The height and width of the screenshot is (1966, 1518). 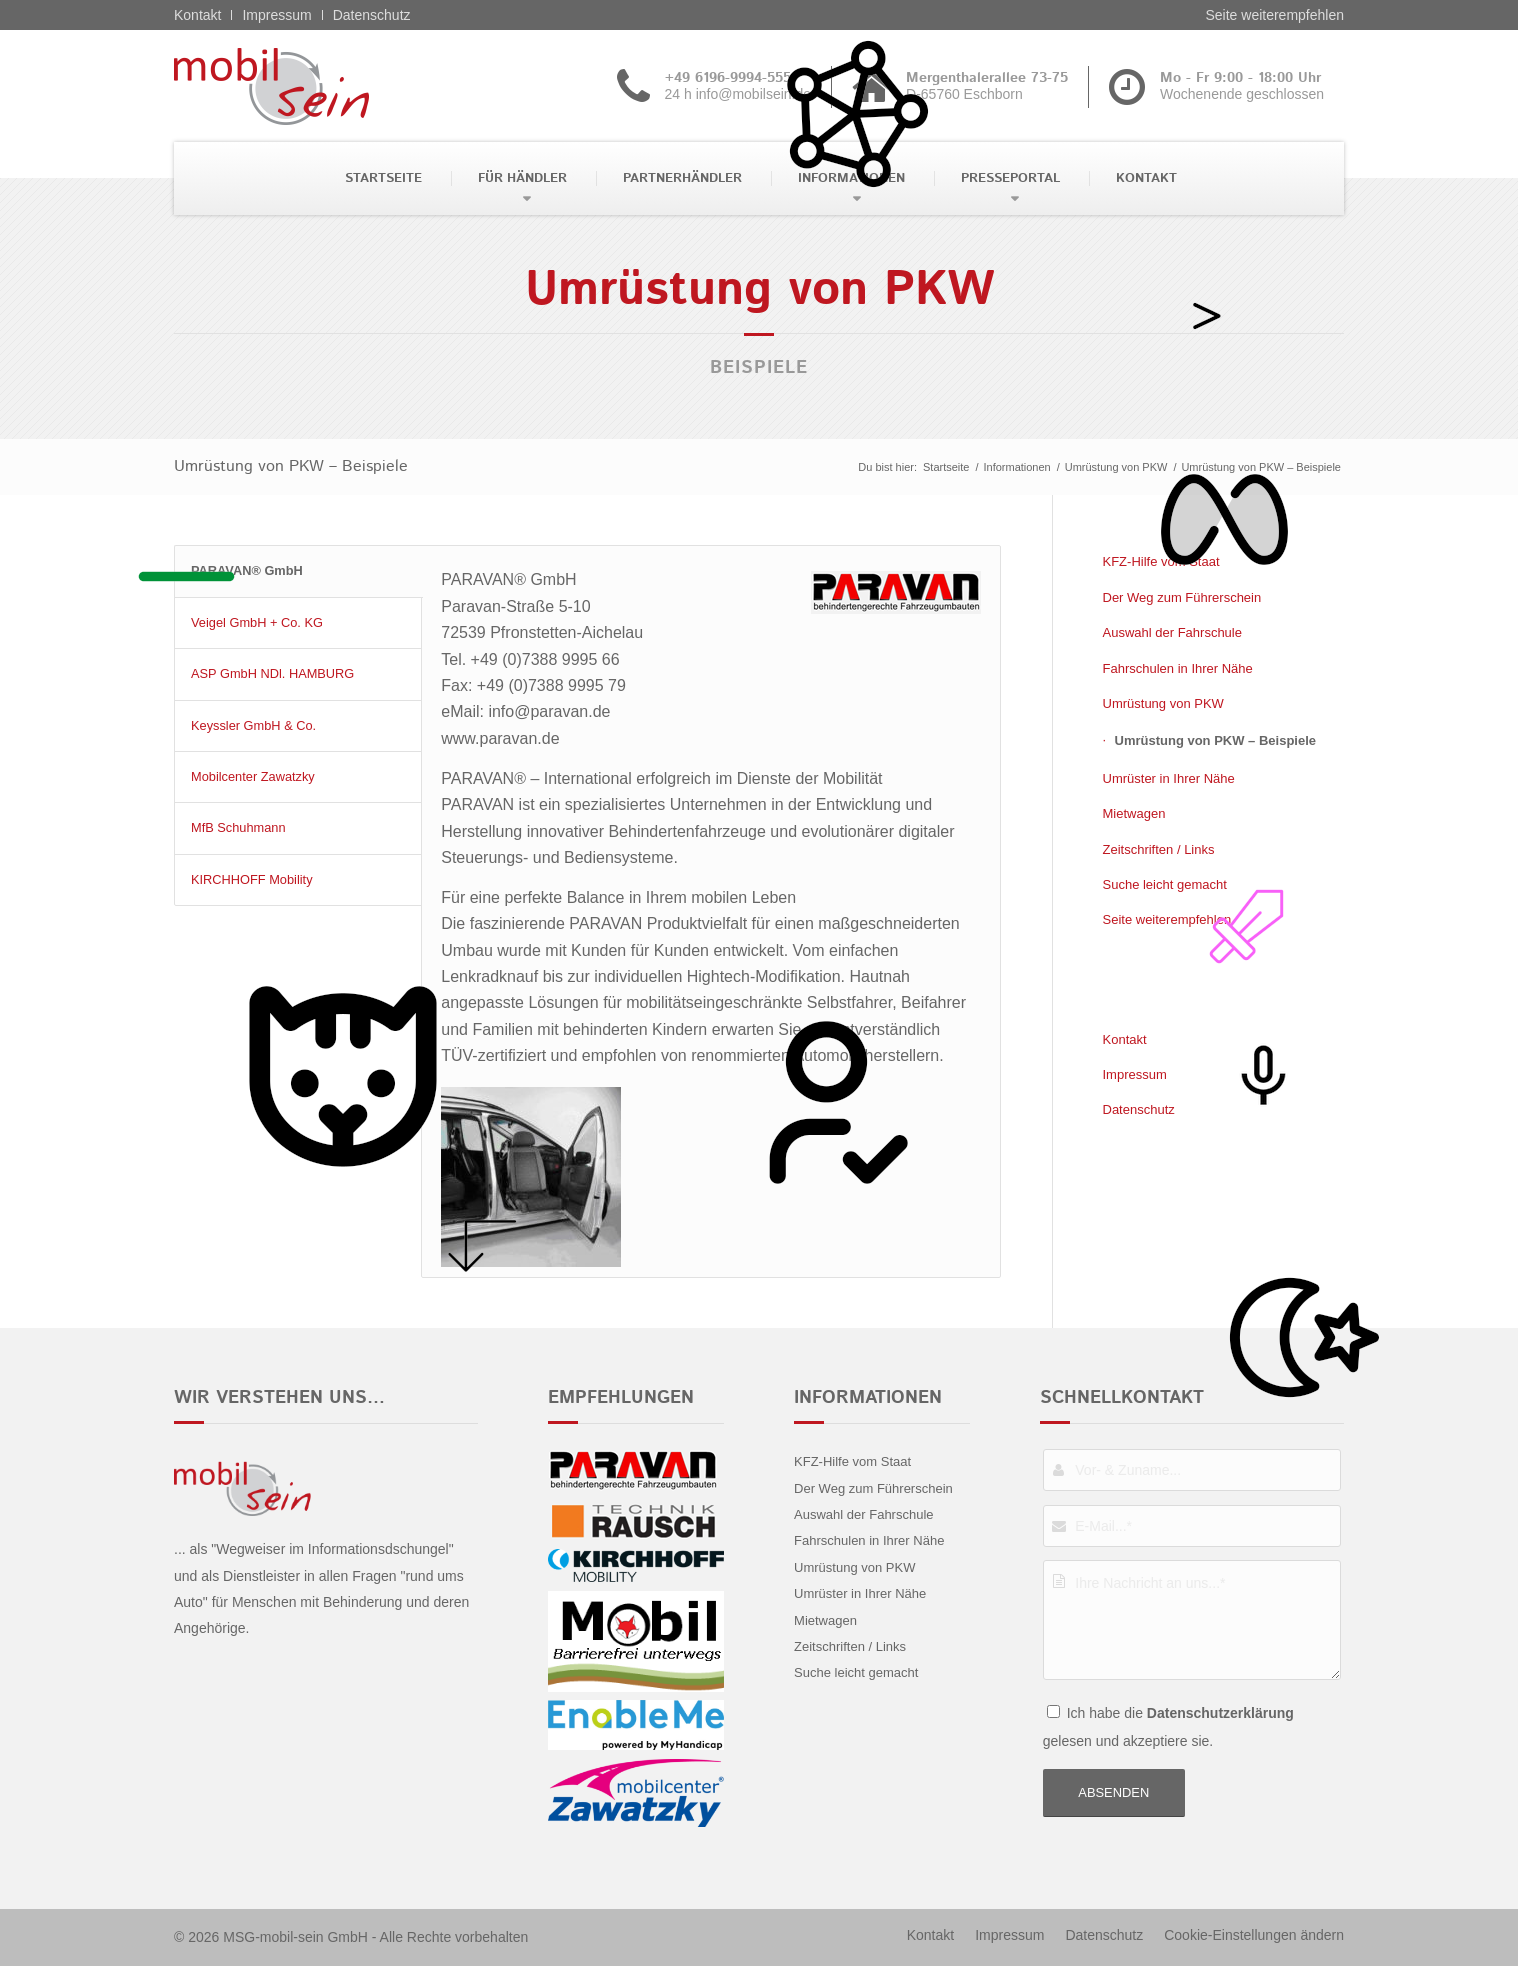 I want to click on remove an item from a list, so click(x=186, y=576).